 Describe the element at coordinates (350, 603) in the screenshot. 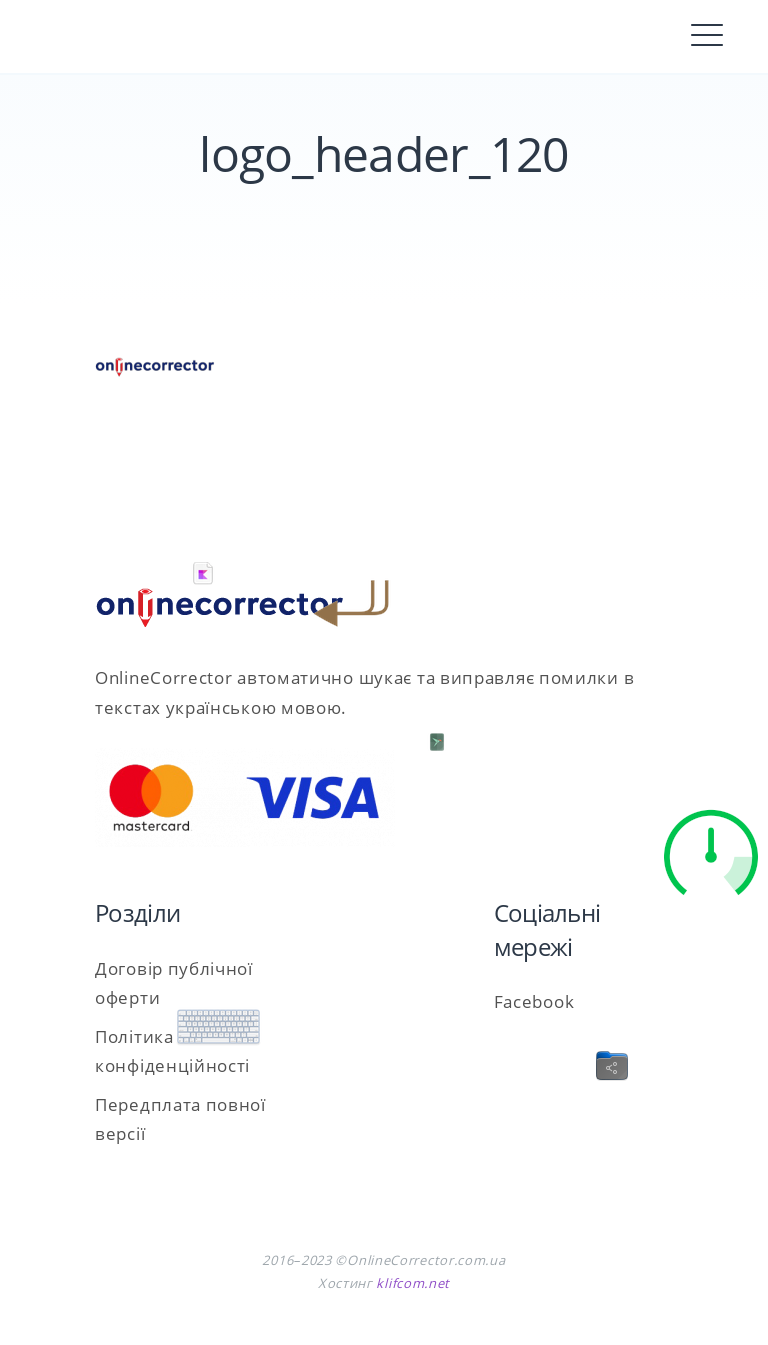

I see `reply to all recipients in an email thread` at that location.